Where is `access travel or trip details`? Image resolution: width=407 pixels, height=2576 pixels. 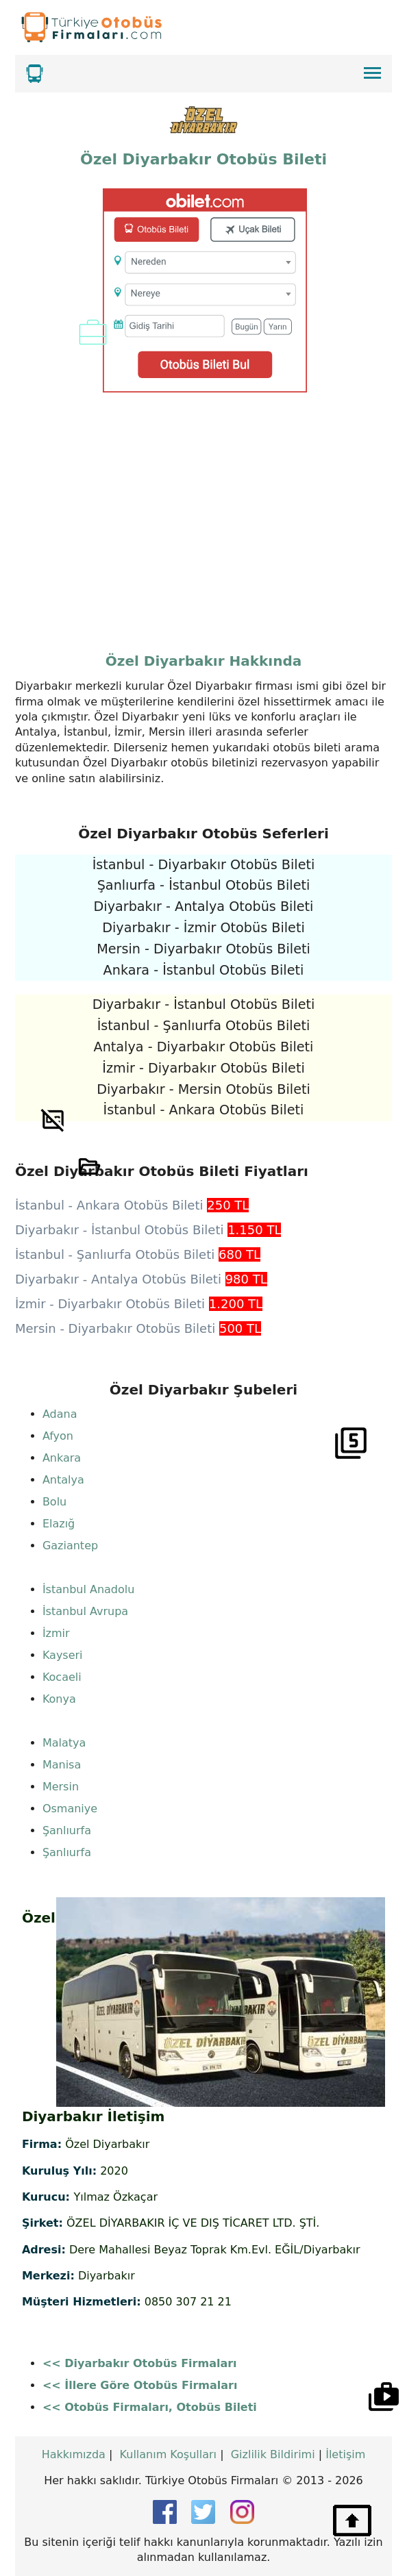
access travel or trip details is located at coordinates (92, 333).